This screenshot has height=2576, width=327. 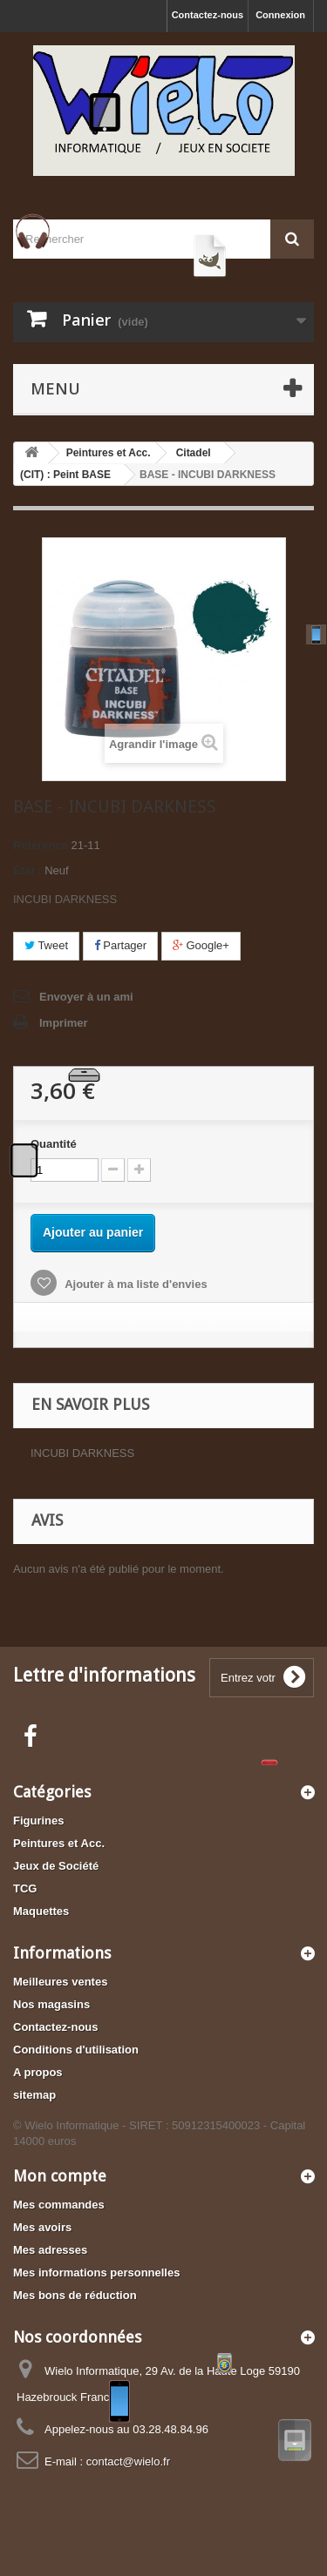 I want to click on nintendo ds game rom file, so click(x=295, y=2440).